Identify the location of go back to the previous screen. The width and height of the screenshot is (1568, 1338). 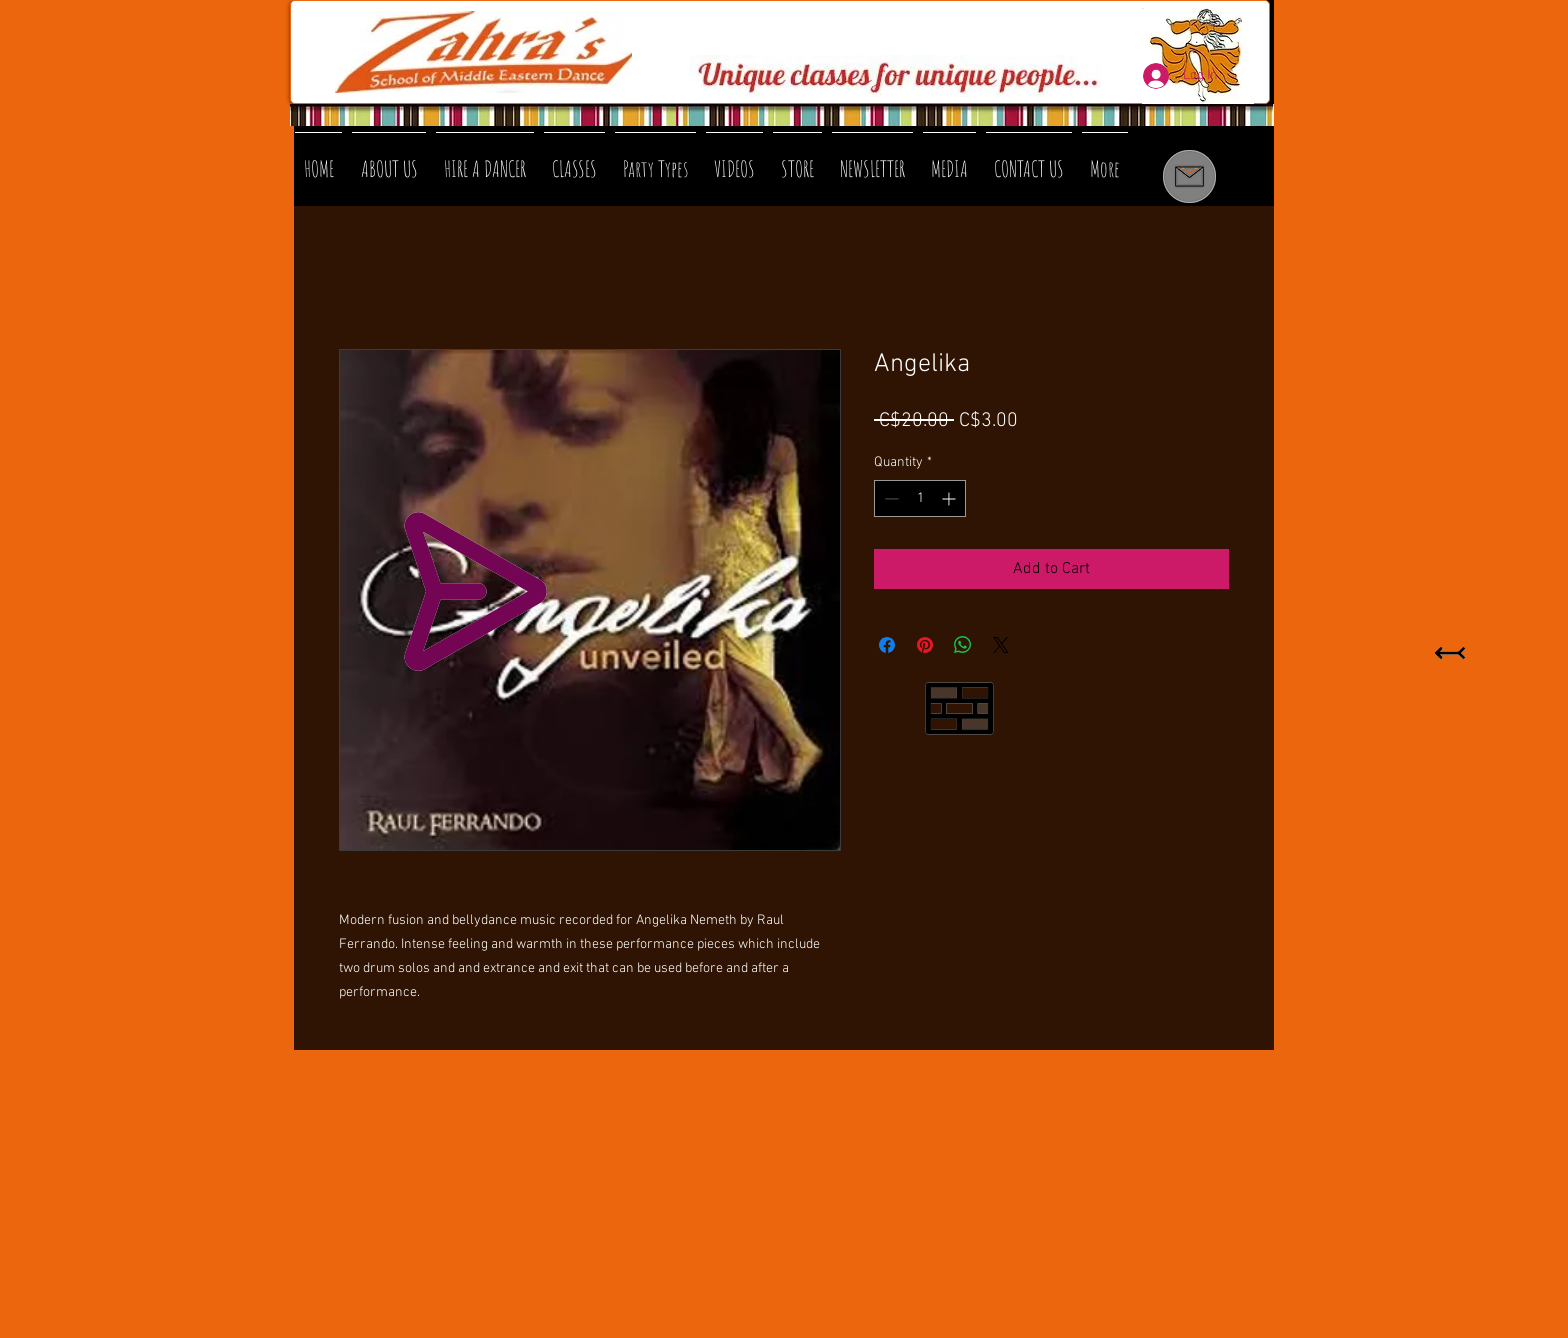
(1450, 653).